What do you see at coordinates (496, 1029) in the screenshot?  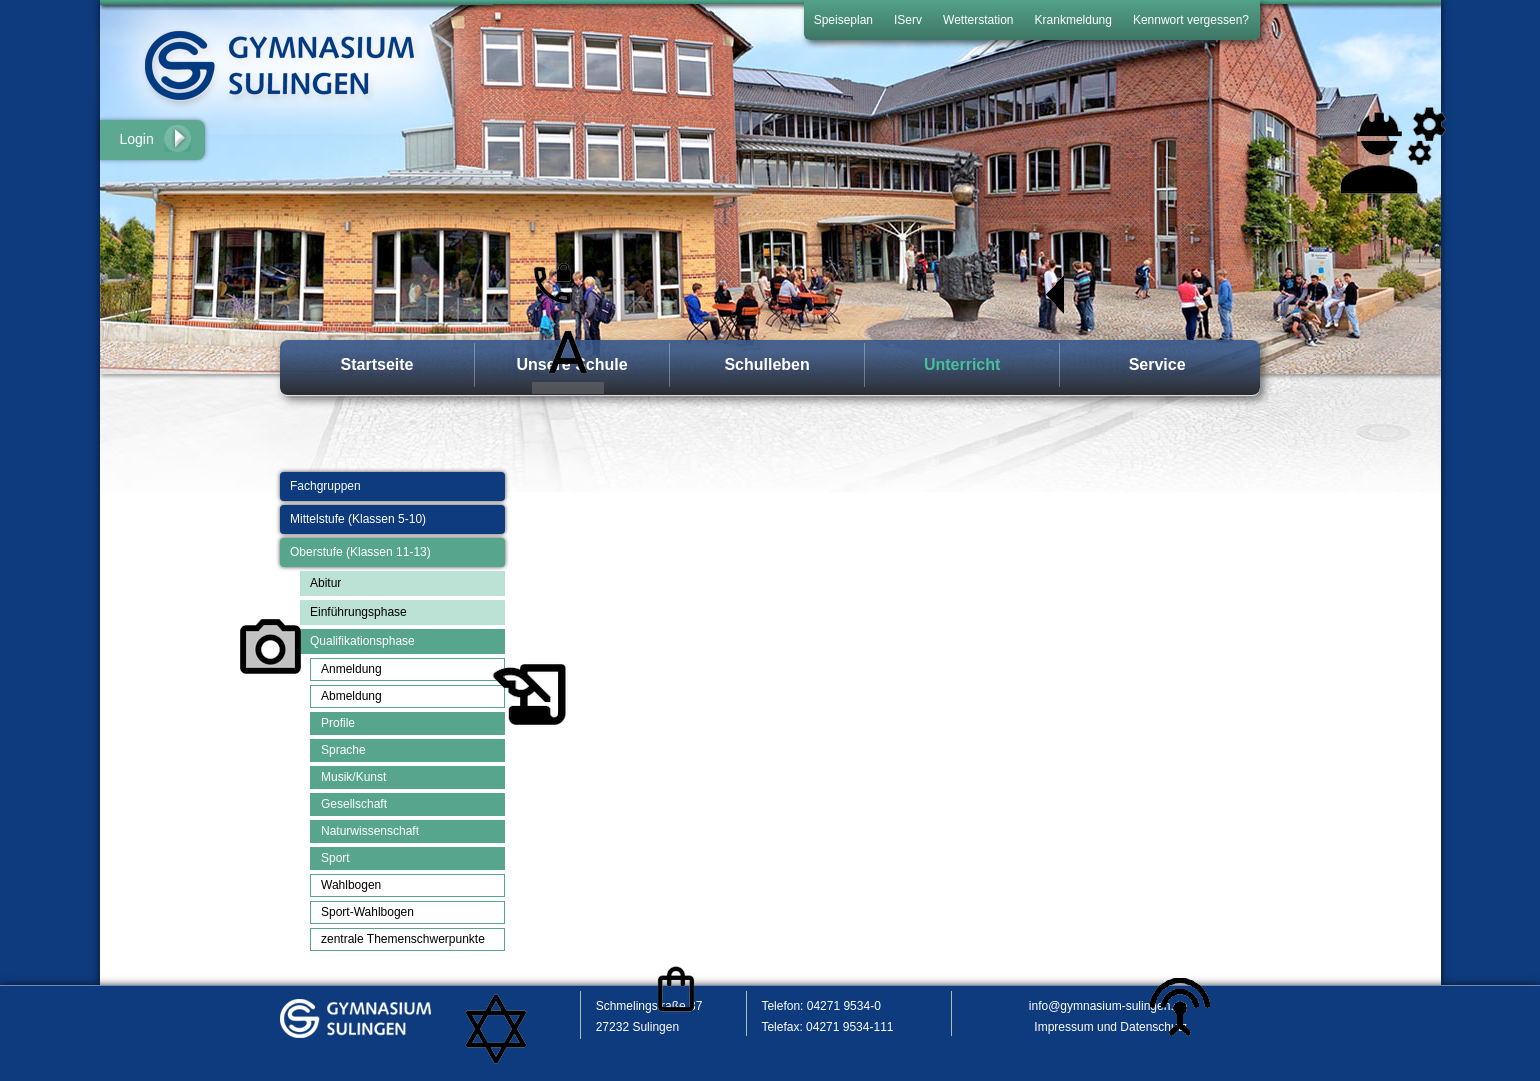 I see `indicates jewish religious content or services` at bounding box center [496, 1029].